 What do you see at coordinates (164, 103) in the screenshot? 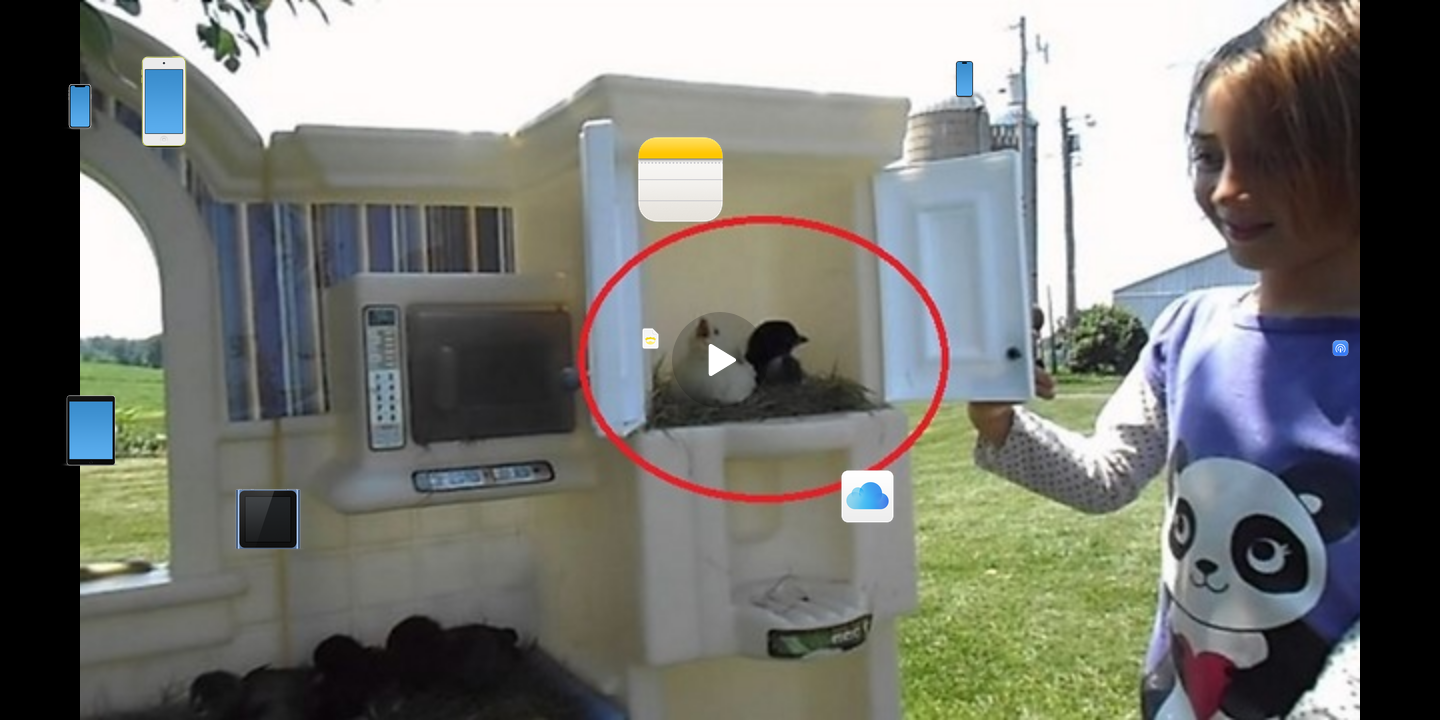
I see `iPod Touch device connected to your computer` at bounding box center [164, 103].